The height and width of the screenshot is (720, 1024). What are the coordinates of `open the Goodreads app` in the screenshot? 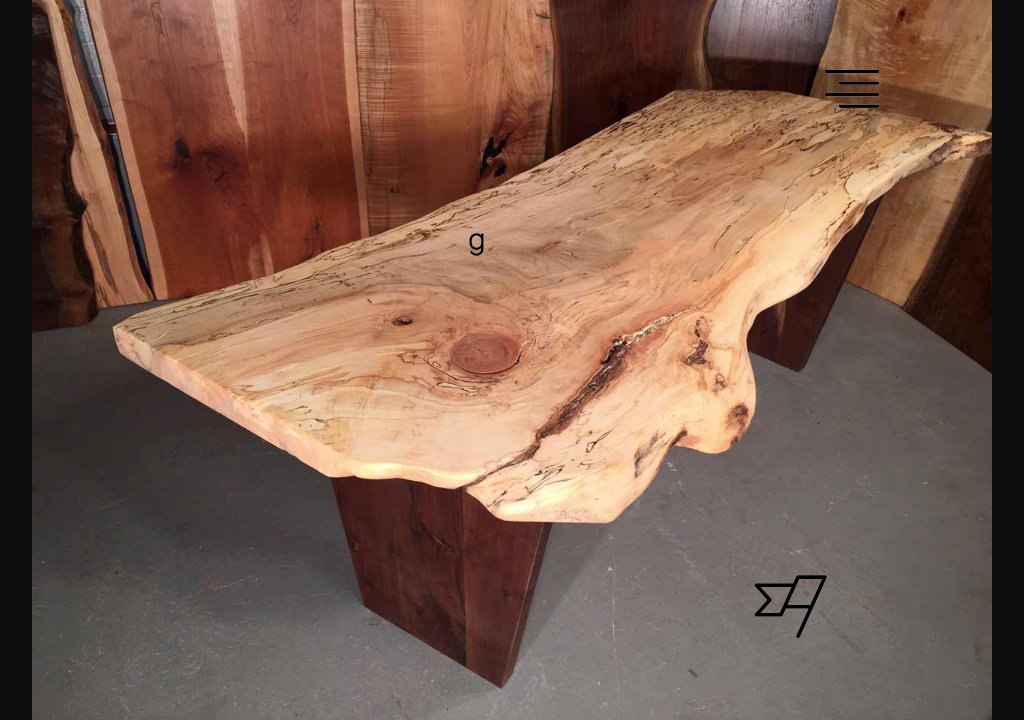 It's located at (476, 244).